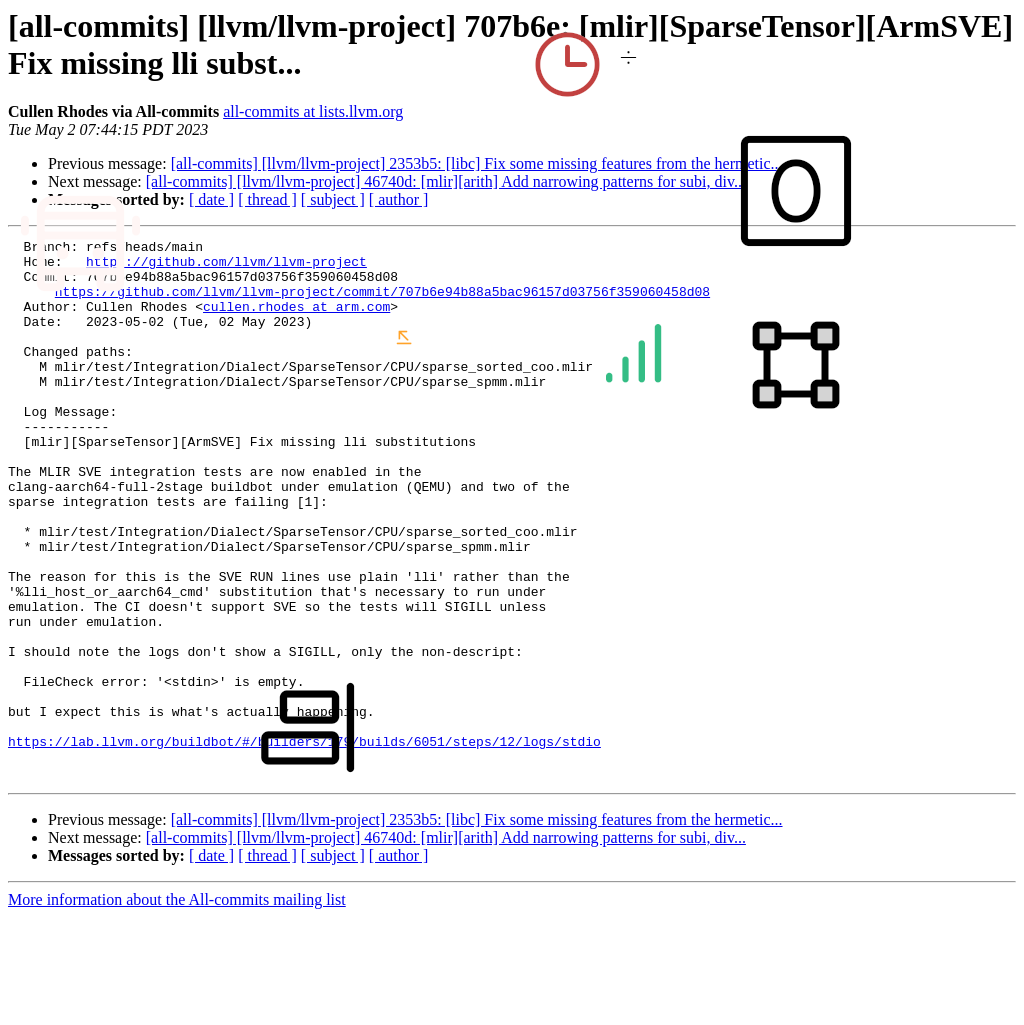  I want to click on indicates zero or no items, so click(796, 191).